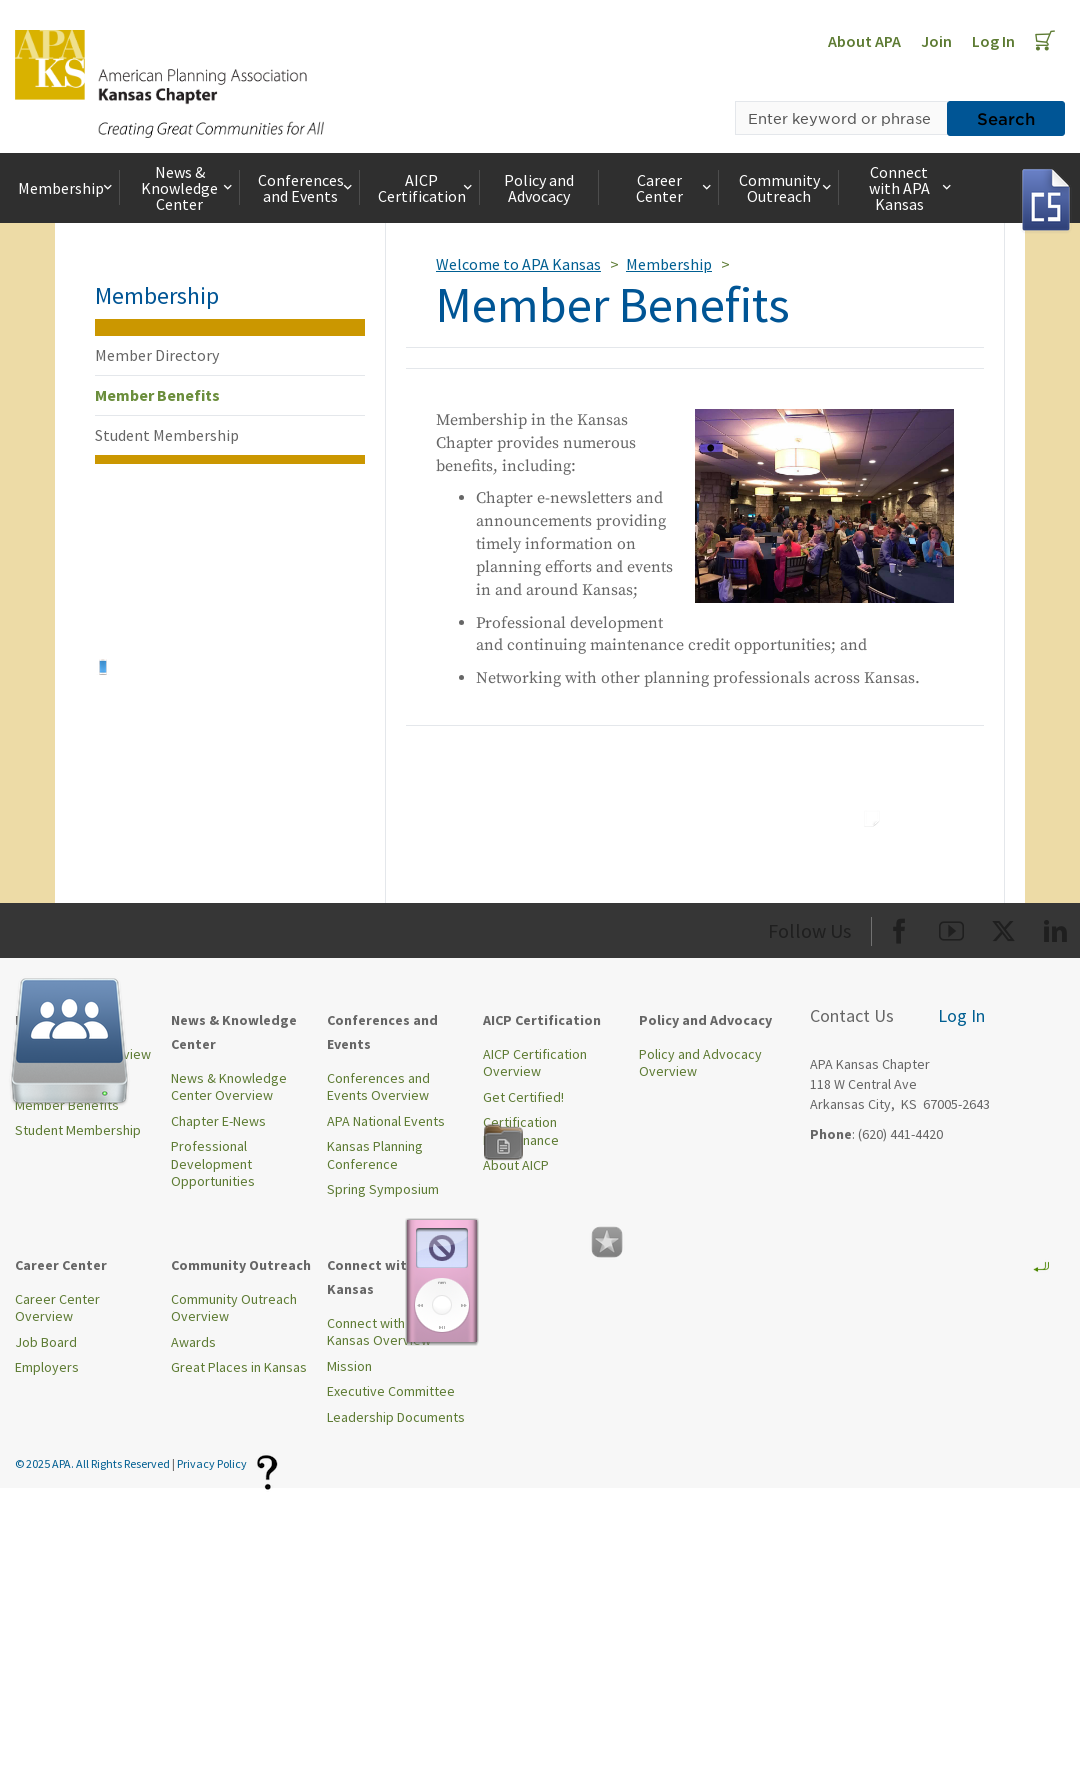 The image size is (1080, 1790). What do you see at coordinates (442, 1282) in the screenshot?
I see `pink iPod mini device icon` at bounding box center [442, 1282].